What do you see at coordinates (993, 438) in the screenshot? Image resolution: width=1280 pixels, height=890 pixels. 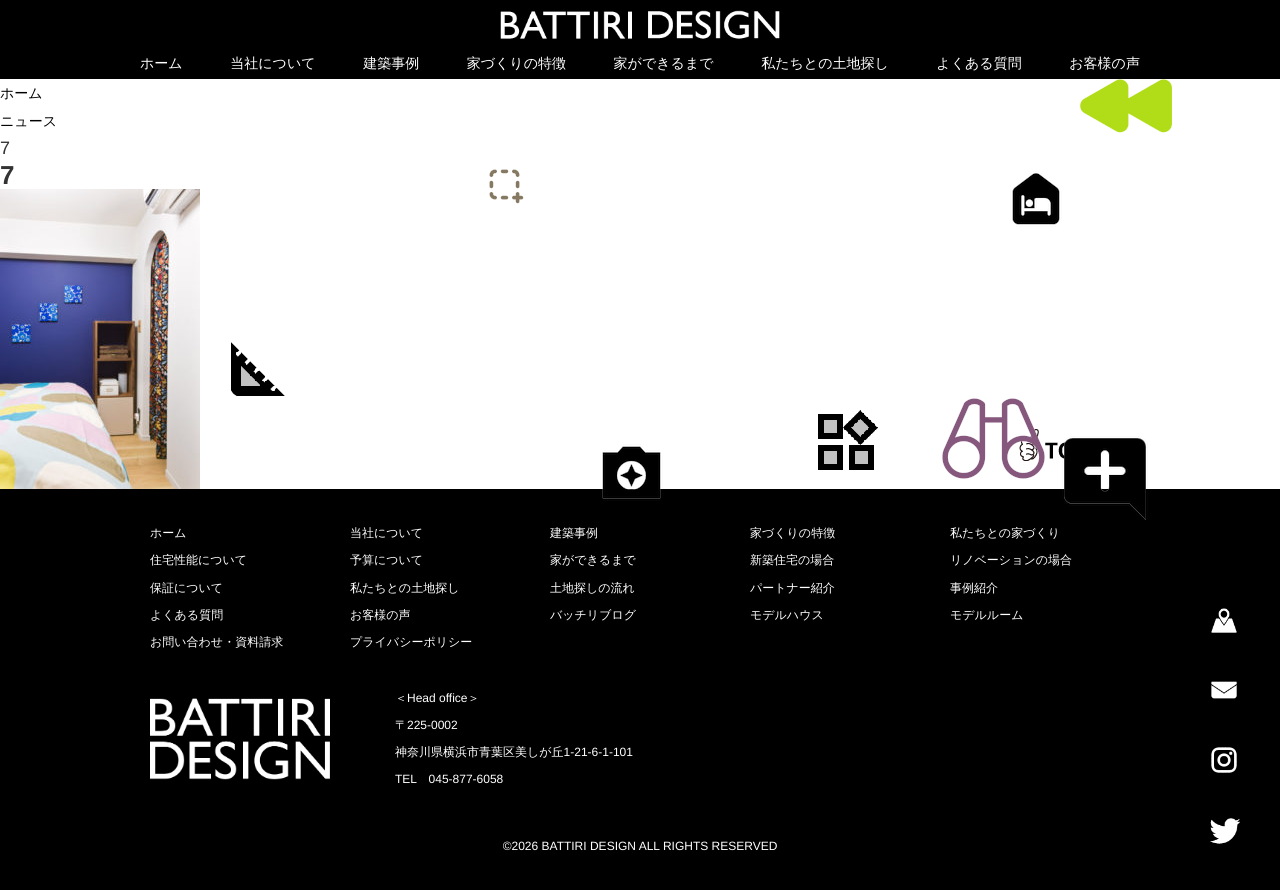 I see `search or explore content` at bounding box center [993, 438].